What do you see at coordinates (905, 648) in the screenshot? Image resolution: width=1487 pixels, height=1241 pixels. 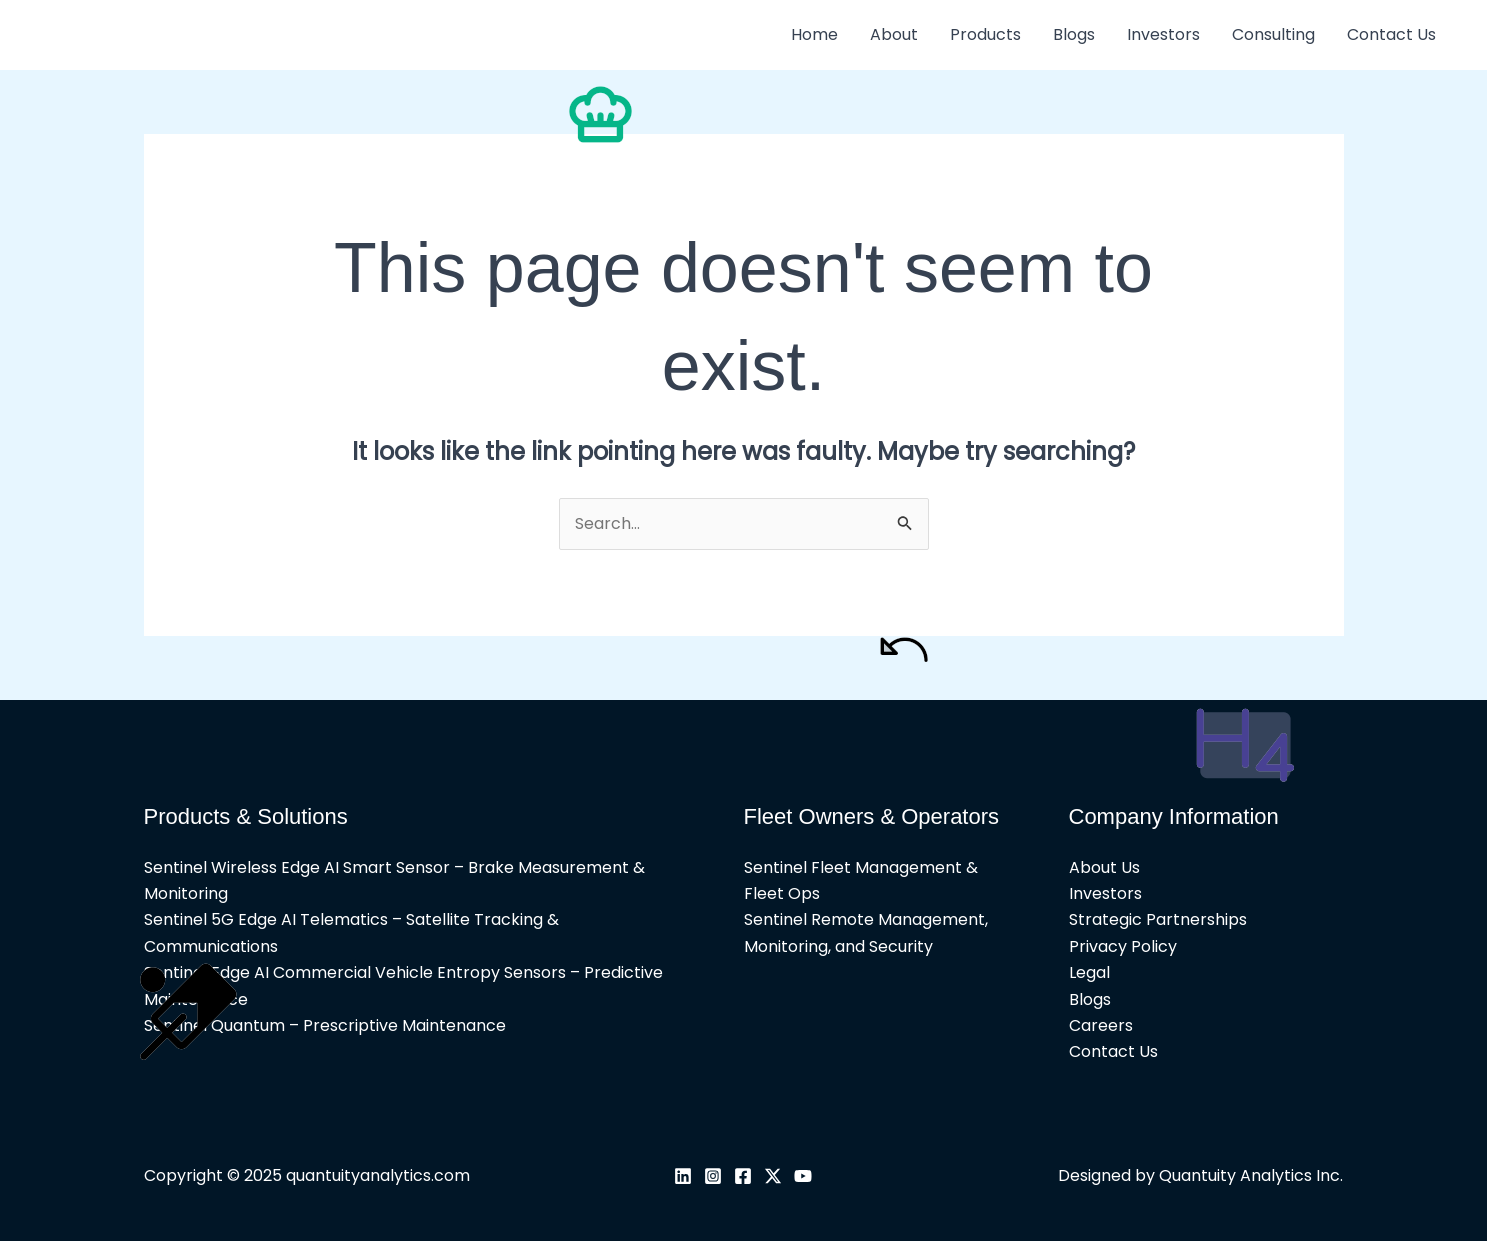 I see `undo previous action` at bounding box center [905, 648].